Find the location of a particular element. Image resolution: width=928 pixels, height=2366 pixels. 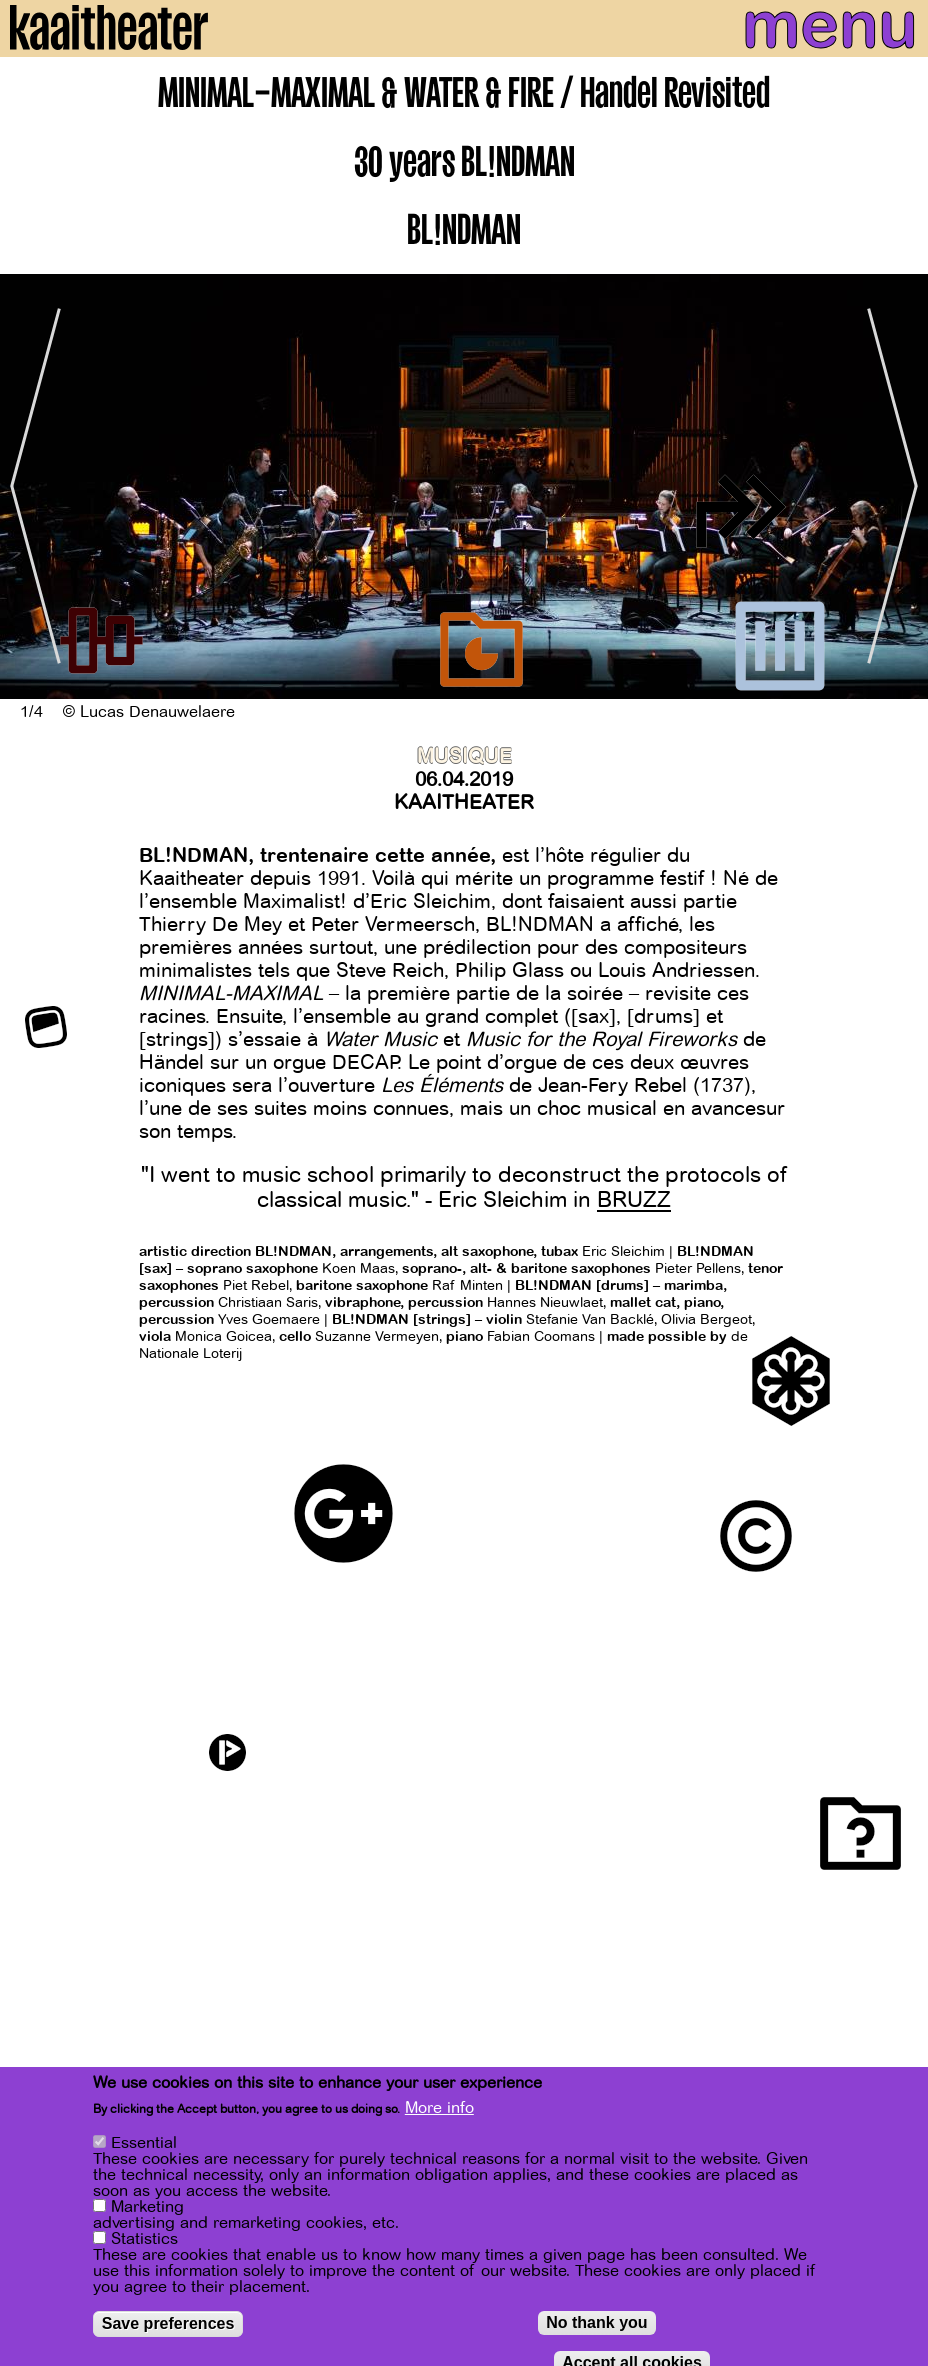

folder with unknown or unrecognized contents is located at coordinates (860, 1833).